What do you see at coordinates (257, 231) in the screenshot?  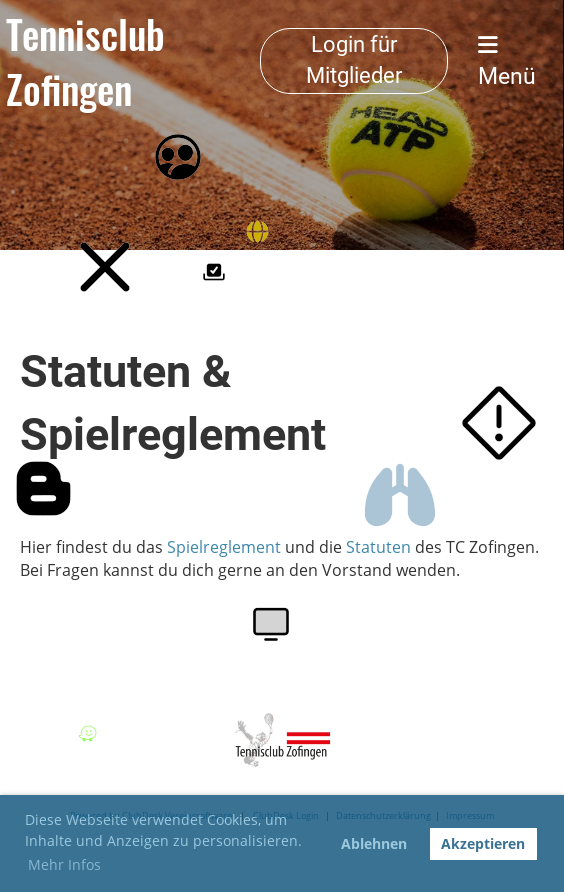 I see `access global or international settings` at bounding box center [257, 231].